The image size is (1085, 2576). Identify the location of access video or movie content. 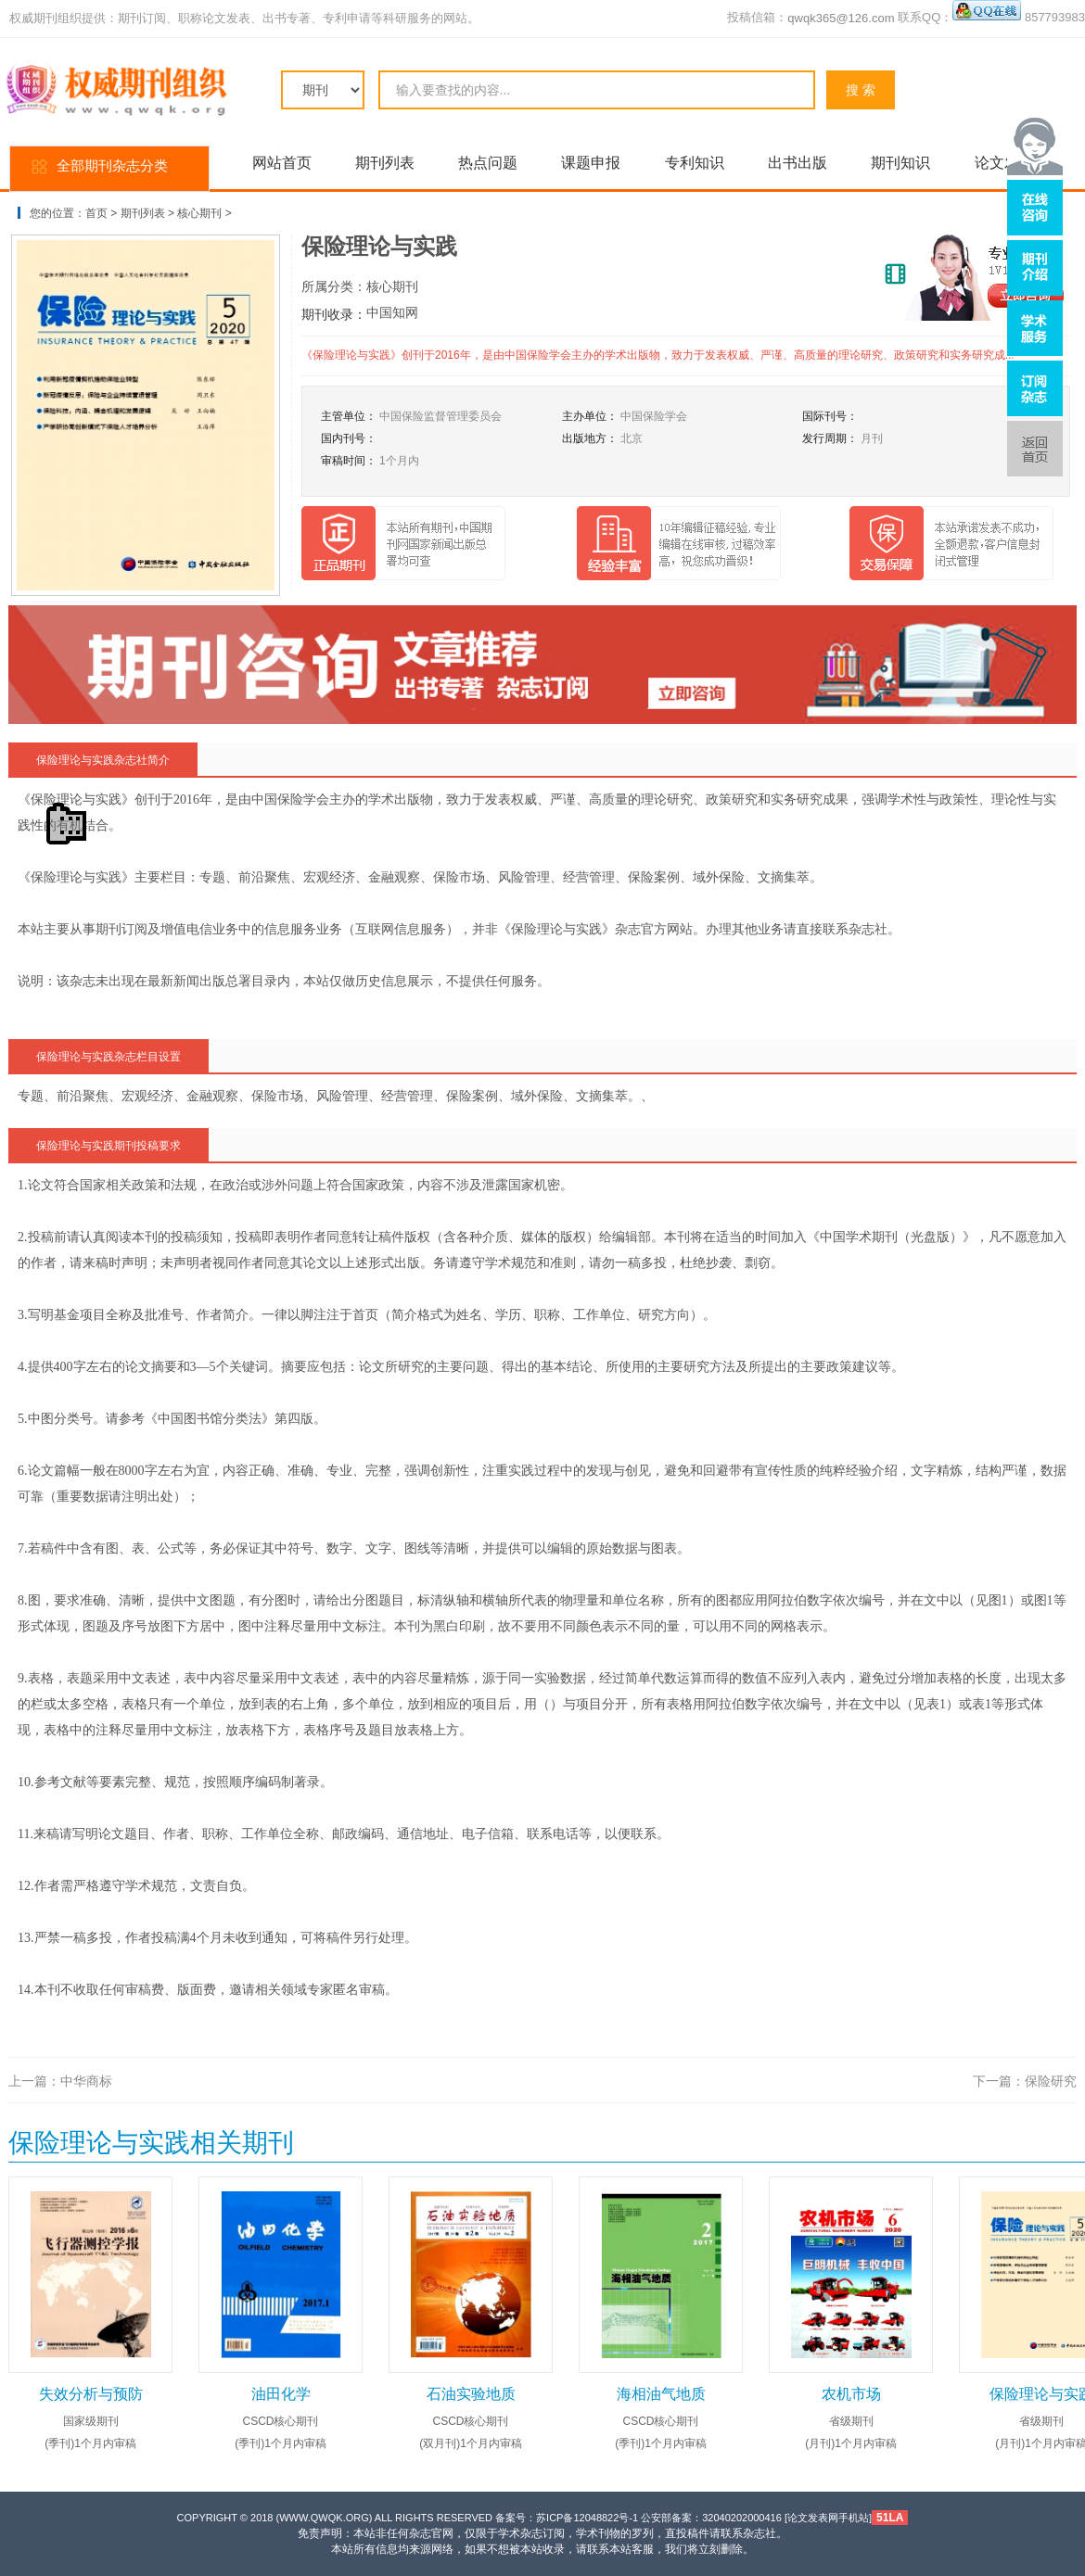
(895, 273).